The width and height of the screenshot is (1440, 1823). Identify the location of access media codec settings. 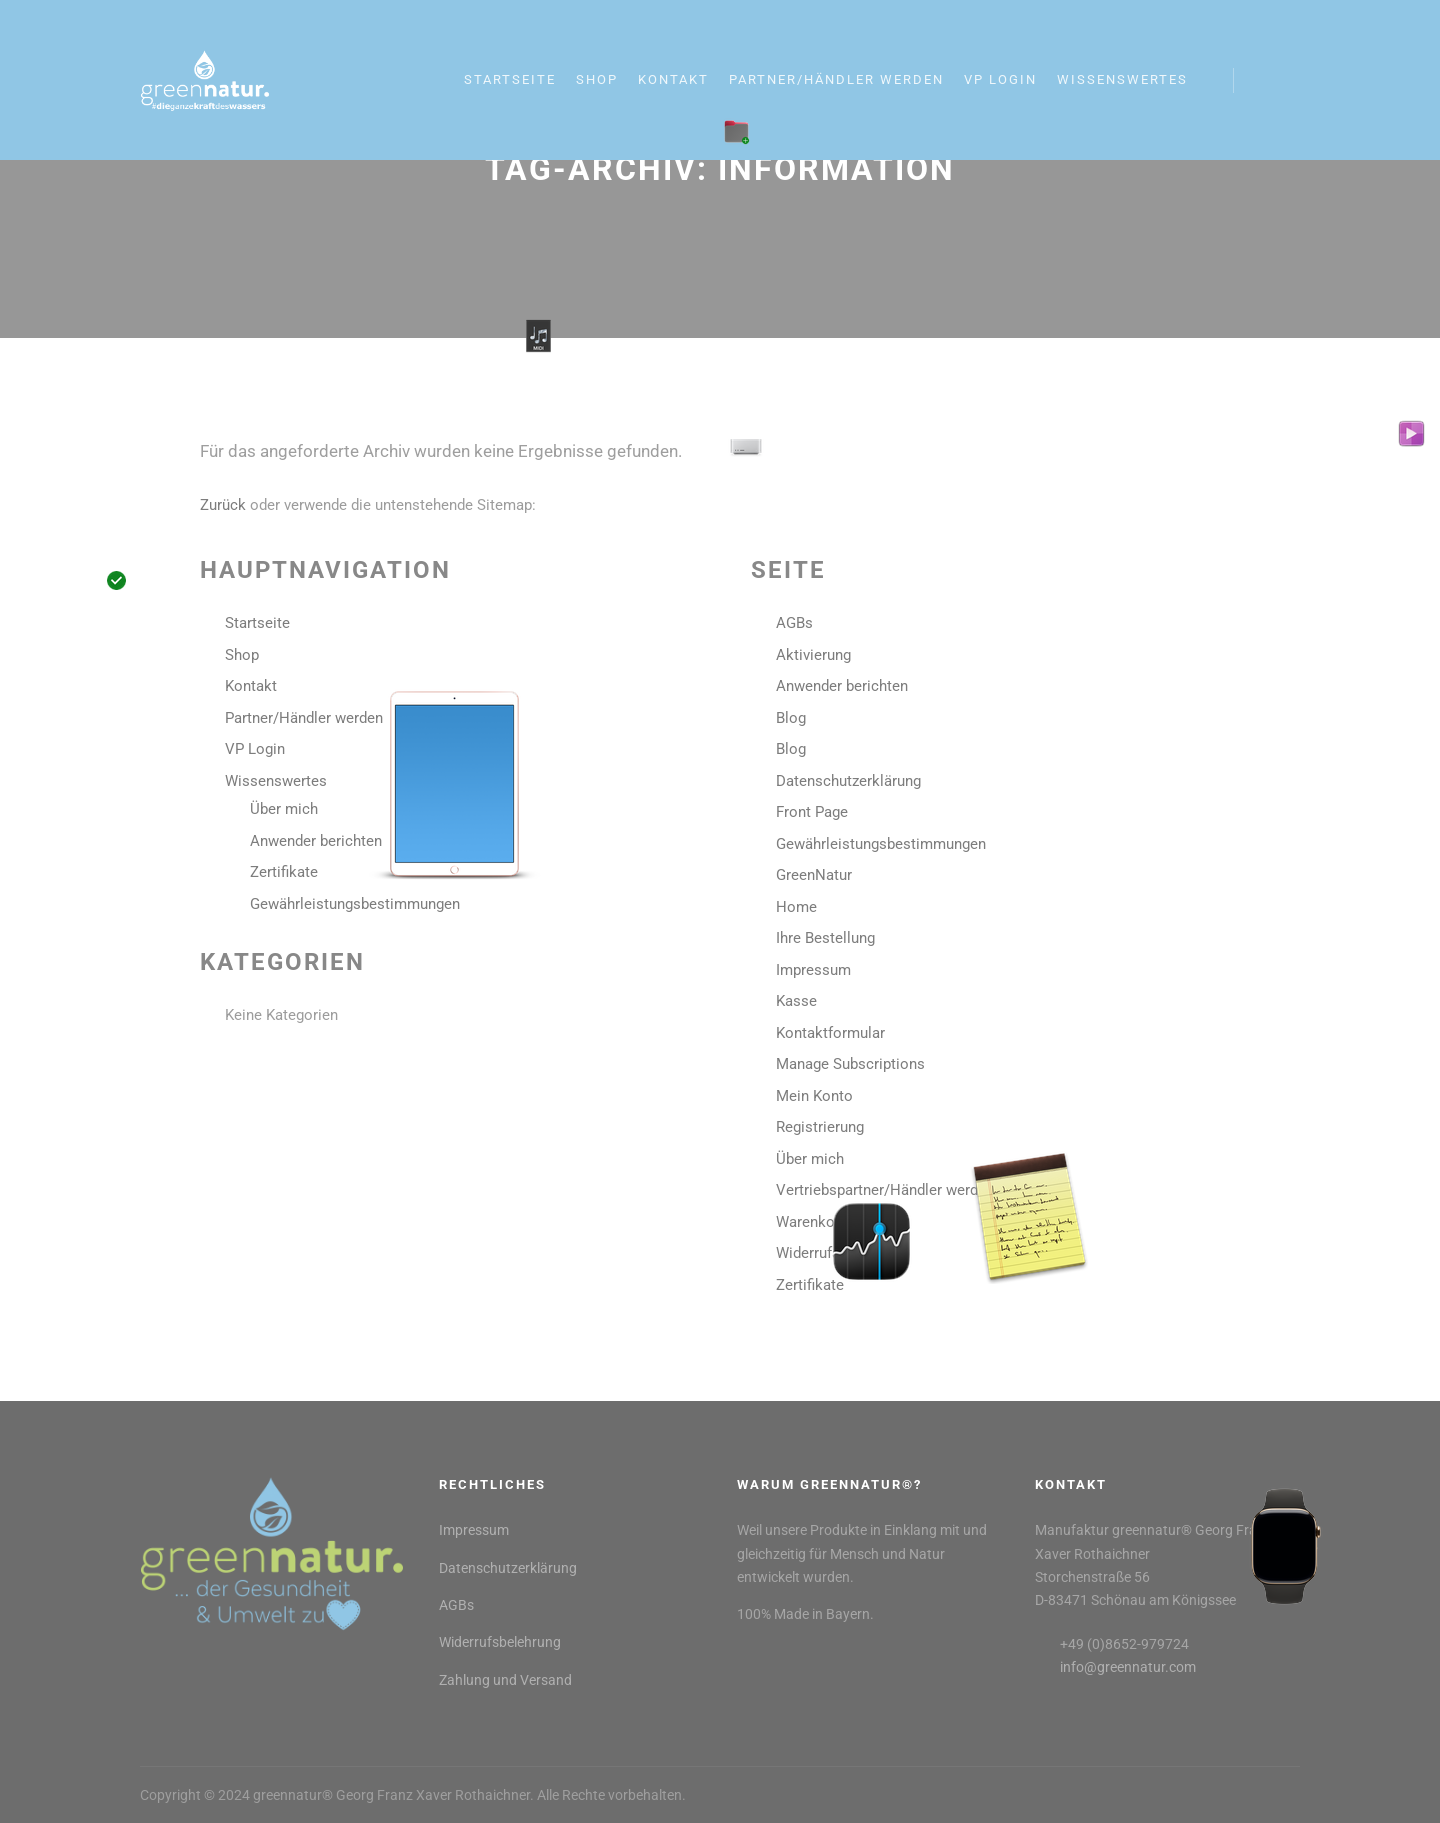
(1411, 433).